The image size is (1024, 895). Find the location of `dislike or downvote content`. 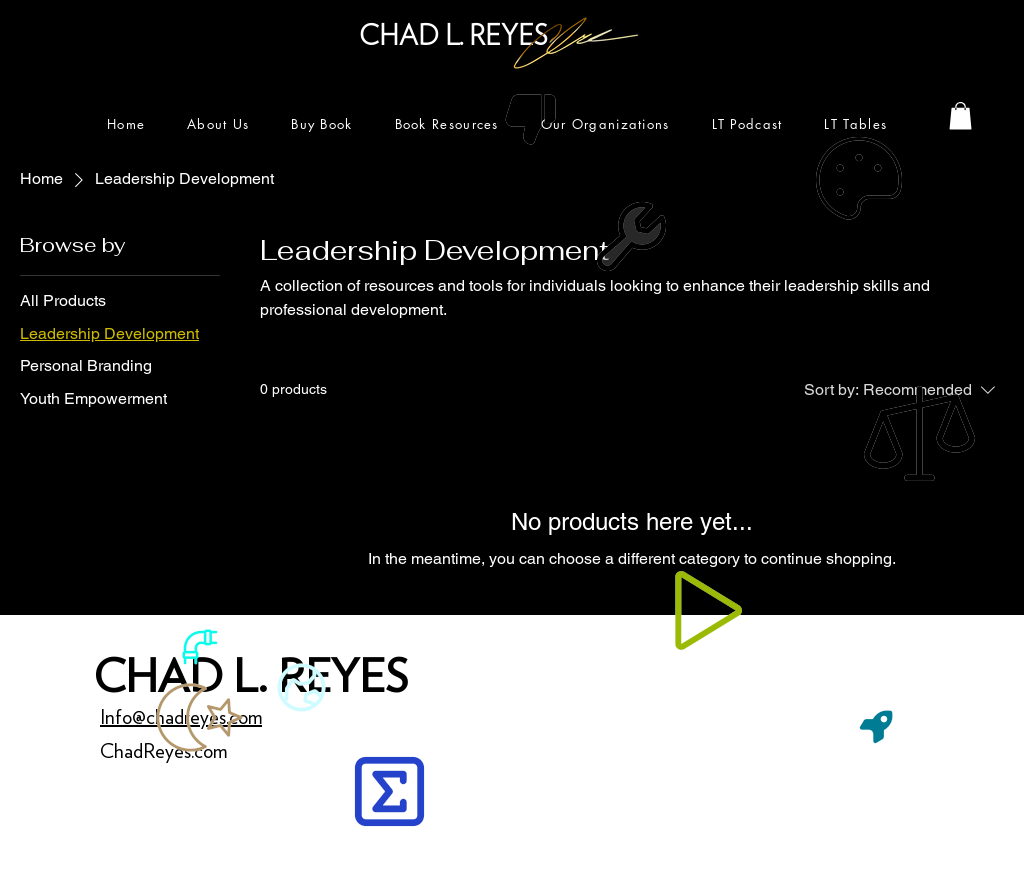

dislike or downvote content is located at coordinates (530, 119).